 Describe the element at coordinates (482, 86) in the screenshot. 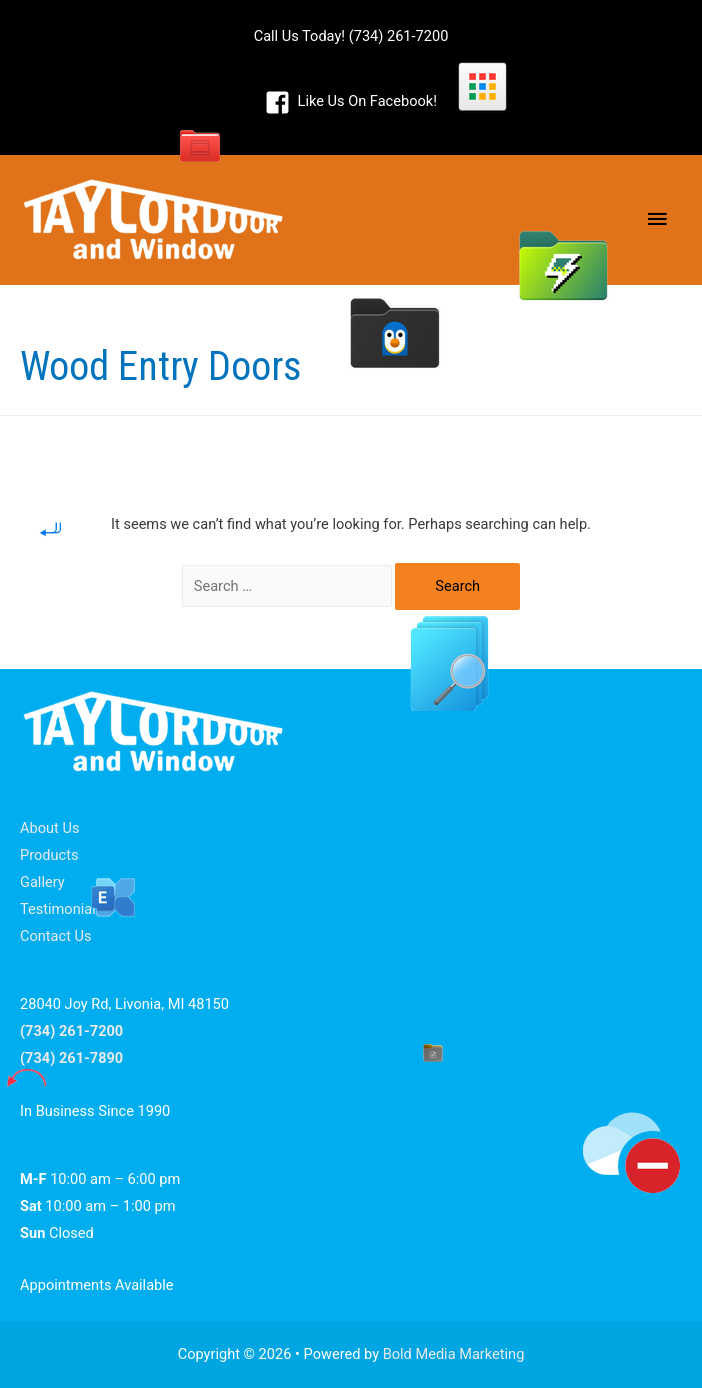

I see `open color palette or theme settings` at that location.